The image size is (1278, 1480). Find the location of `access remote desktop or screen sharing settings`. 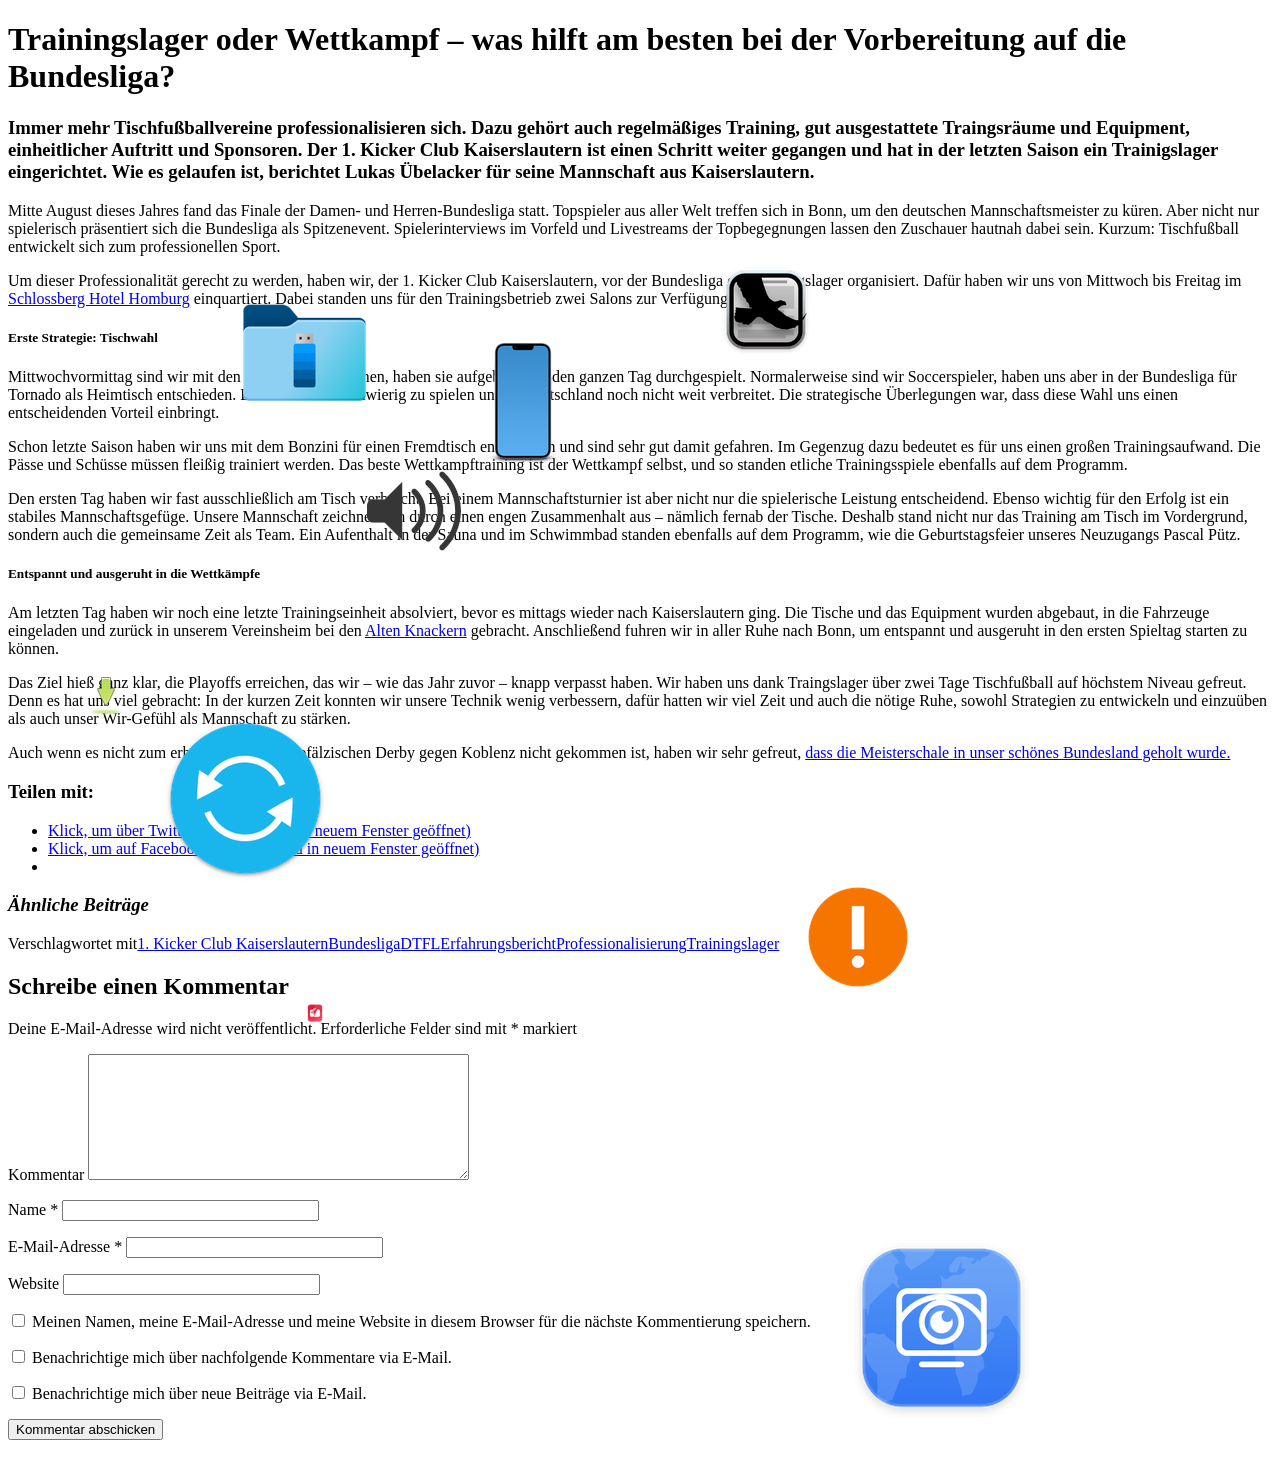

access remote desktop or screen sharing settings is located at coordinates (941, 1330).